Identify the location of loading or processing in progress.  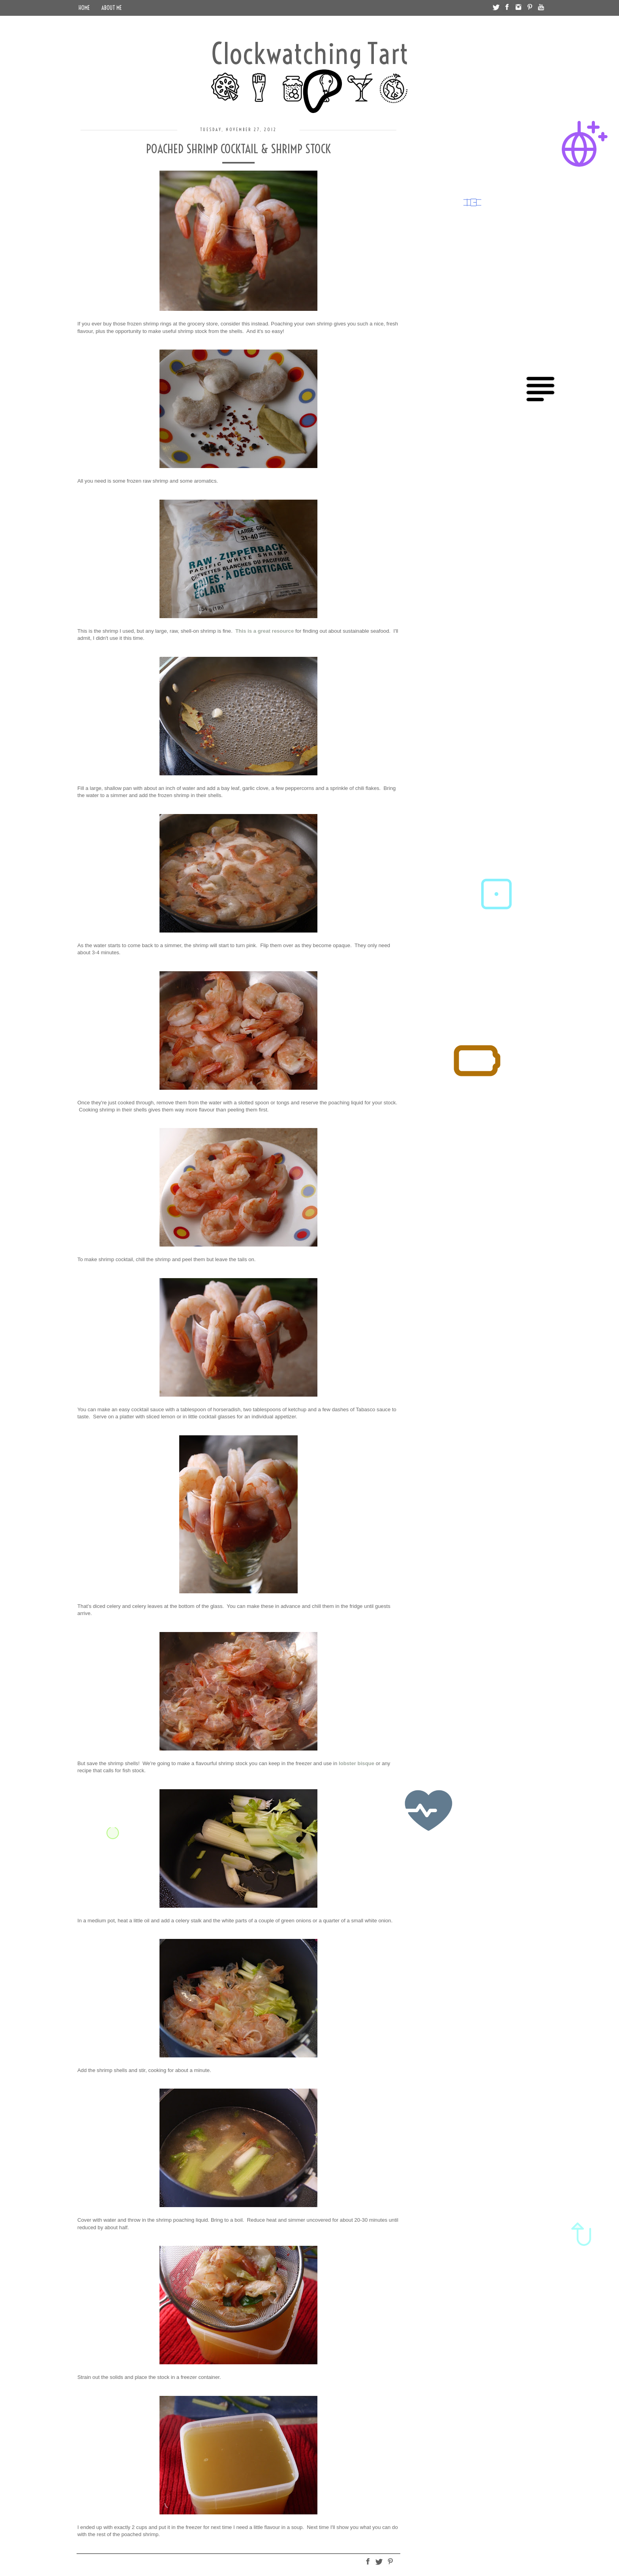
(113, 1833).